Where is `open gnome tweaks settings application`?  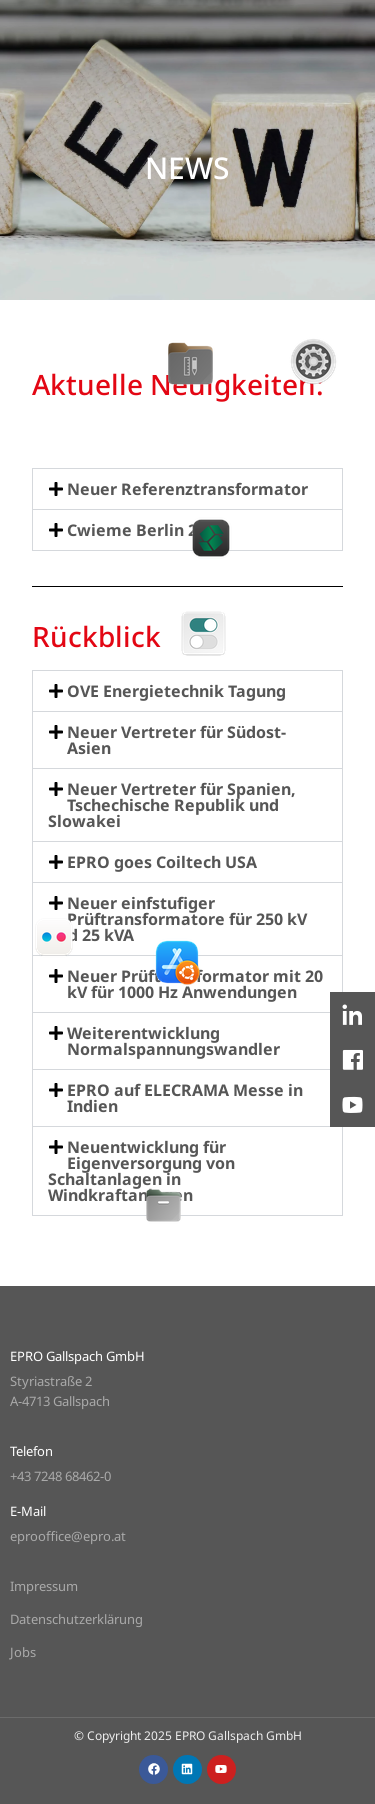 open gnome tweaks settings application is located at coordinates (203, 633).